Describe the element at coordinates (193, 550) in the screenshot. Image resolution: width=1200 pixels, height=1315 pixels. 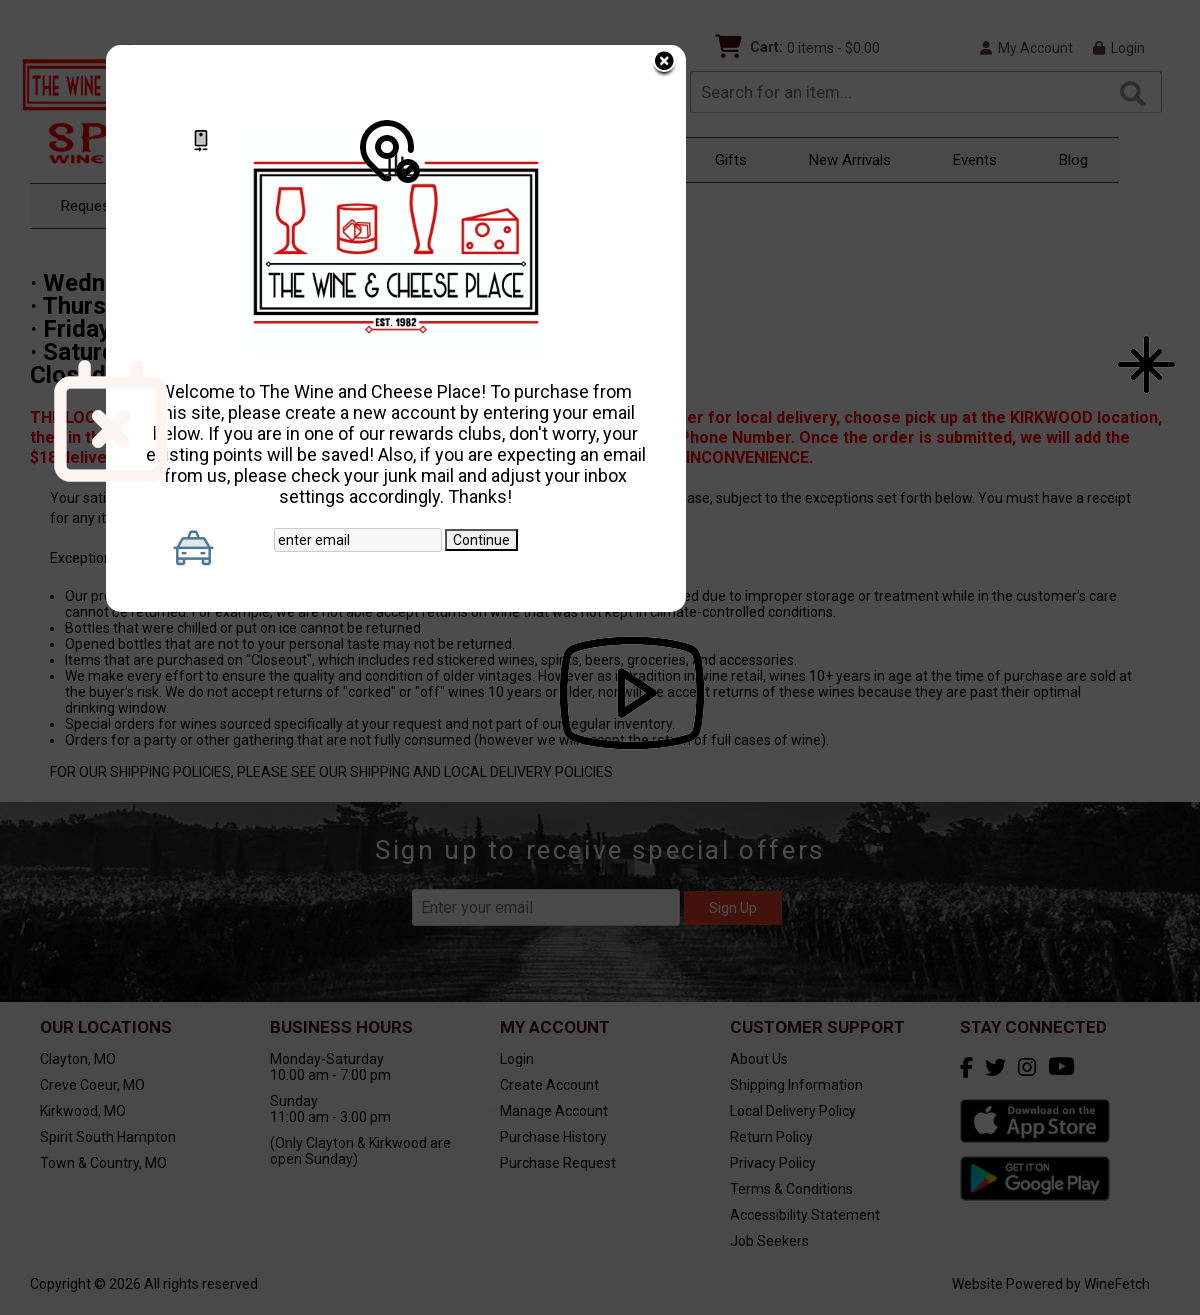
I see `request a taxi or ride service` at that location.